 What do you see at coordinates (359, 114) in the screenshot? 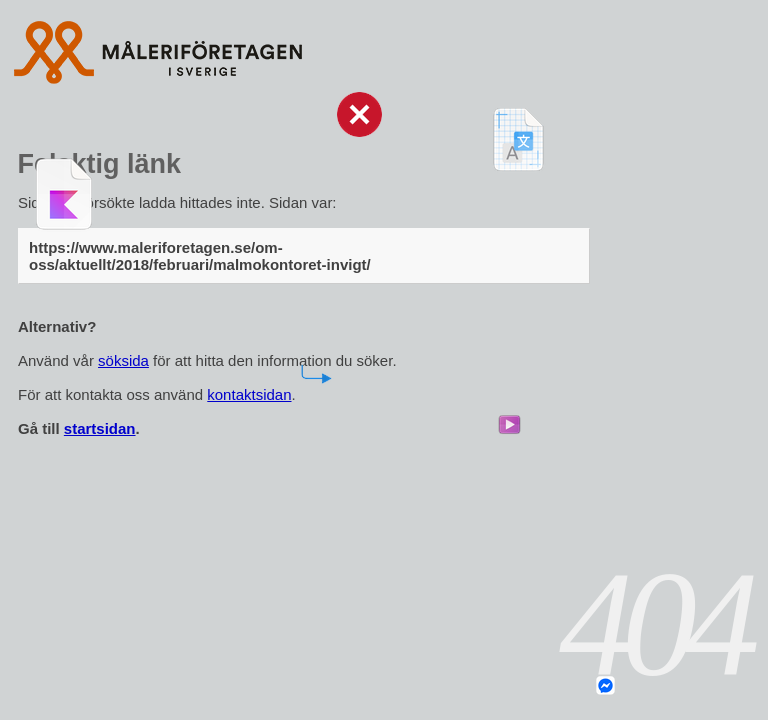
I see `close the current window or dialog` at bounding box center [359, 114].